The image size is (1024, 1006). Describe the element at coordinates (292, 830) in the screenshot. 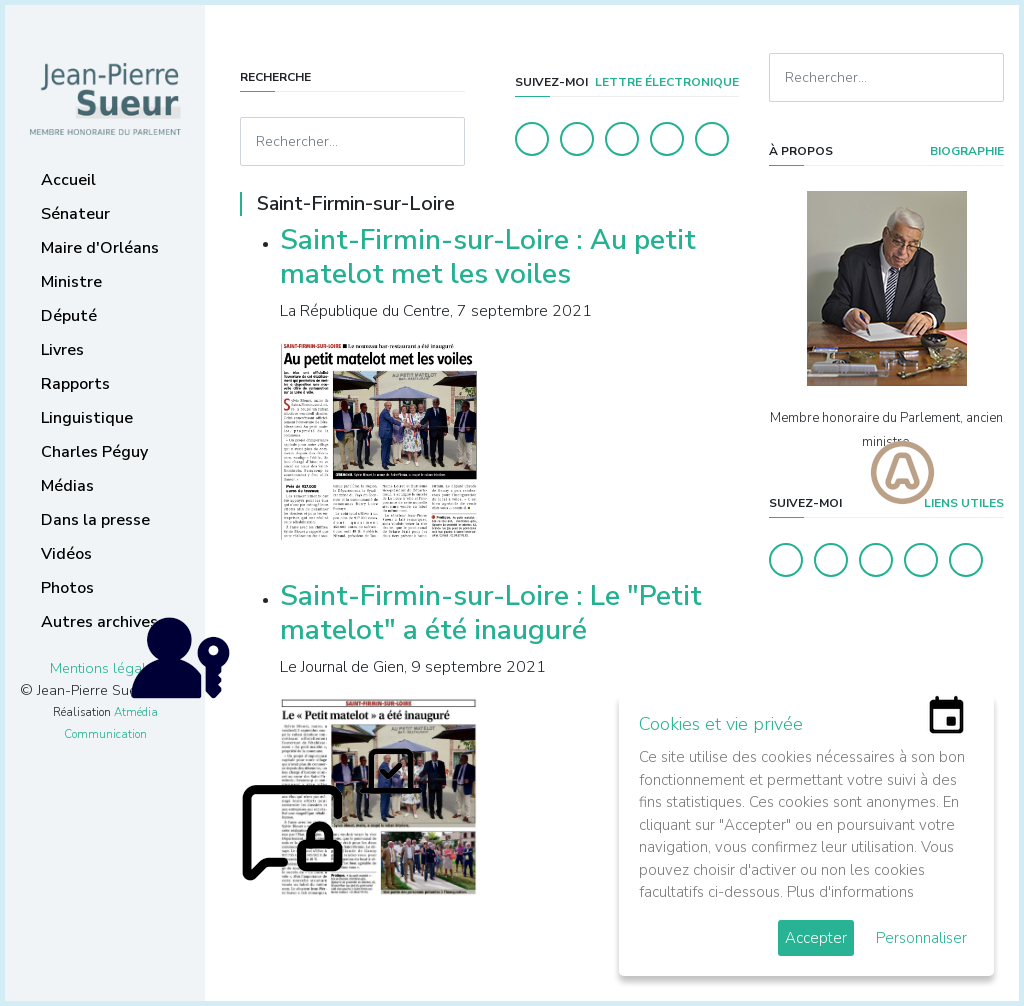

I see `access encrypted or private messages` at that location.